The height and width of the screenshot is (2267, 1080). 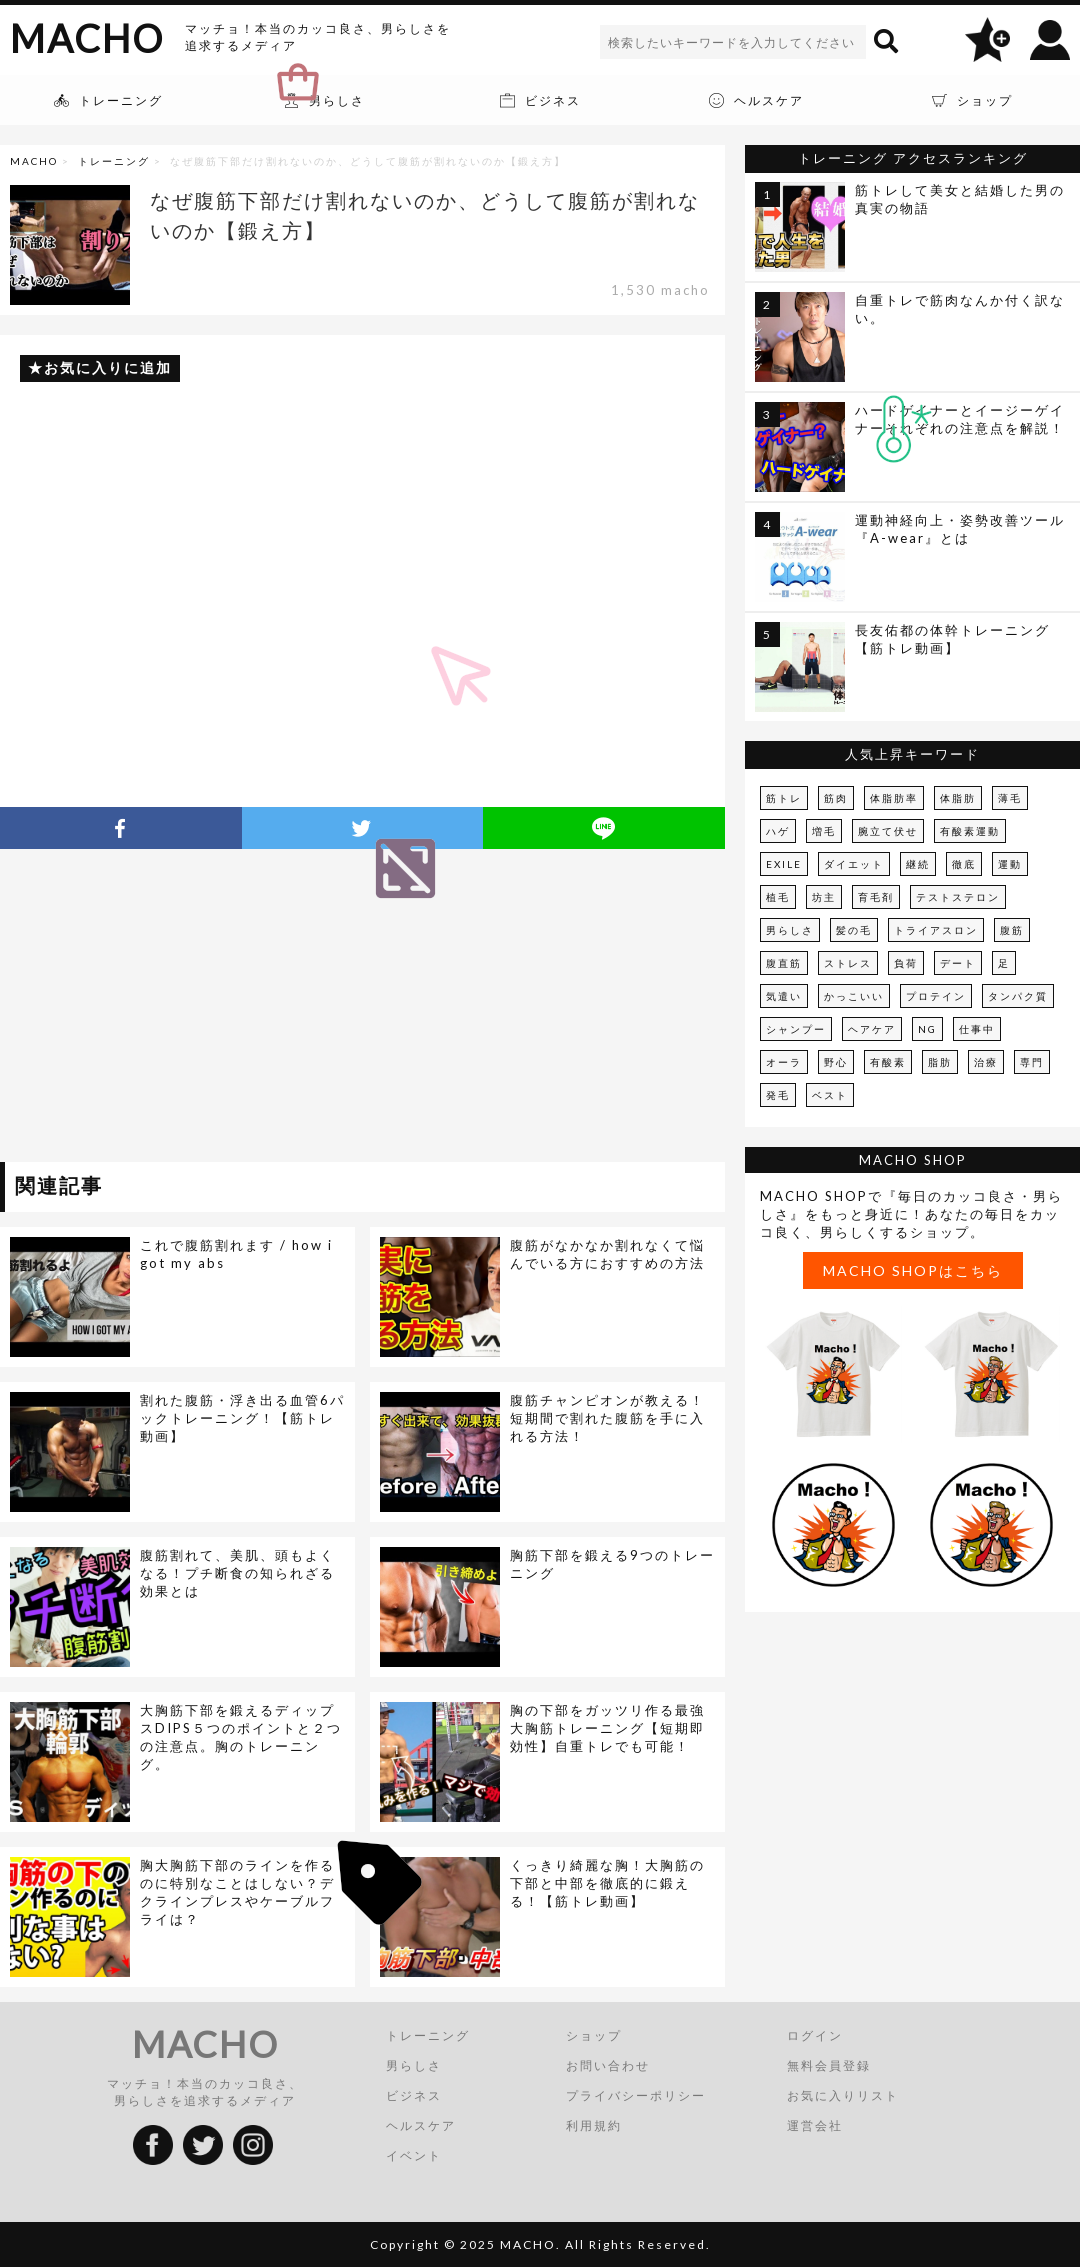 I want to click on indicates low temperature or cold conditions, so click(x=896, y=429).